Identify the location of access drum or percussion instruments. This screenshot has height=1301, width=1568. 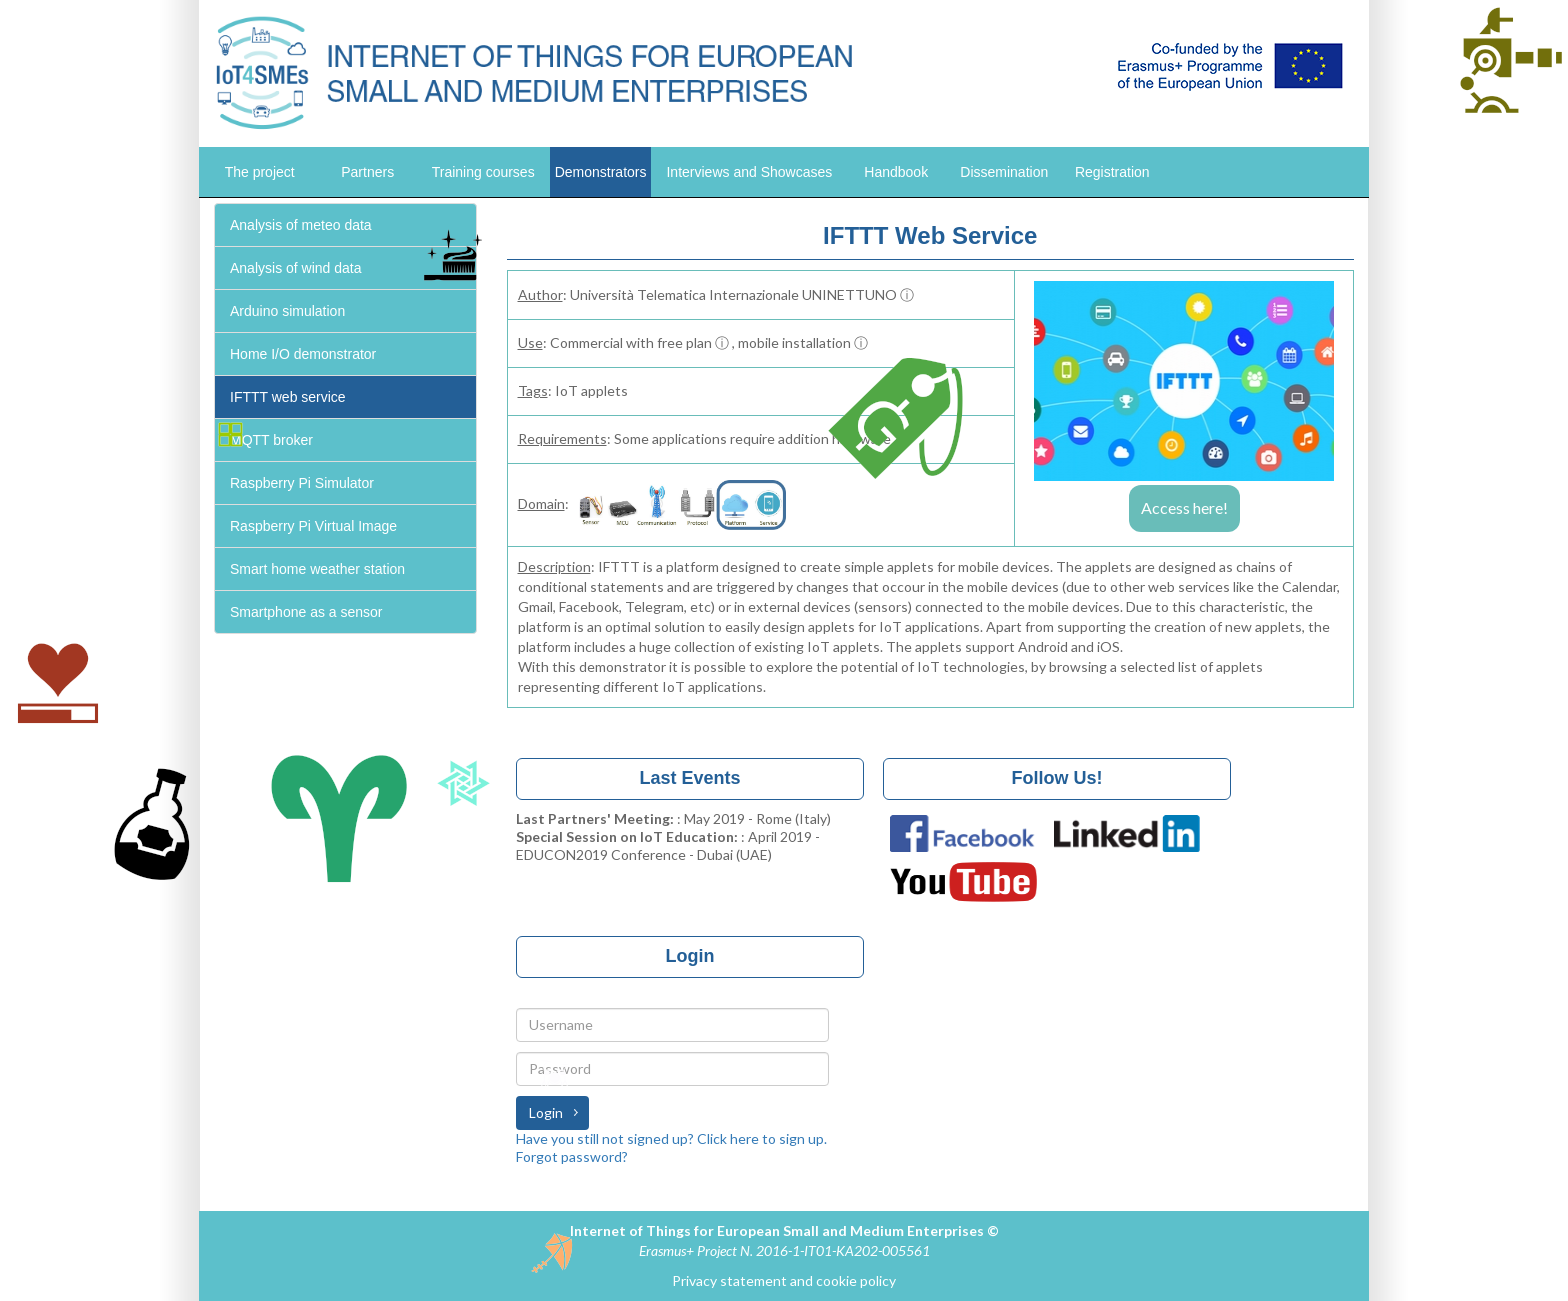
(555, 1072).